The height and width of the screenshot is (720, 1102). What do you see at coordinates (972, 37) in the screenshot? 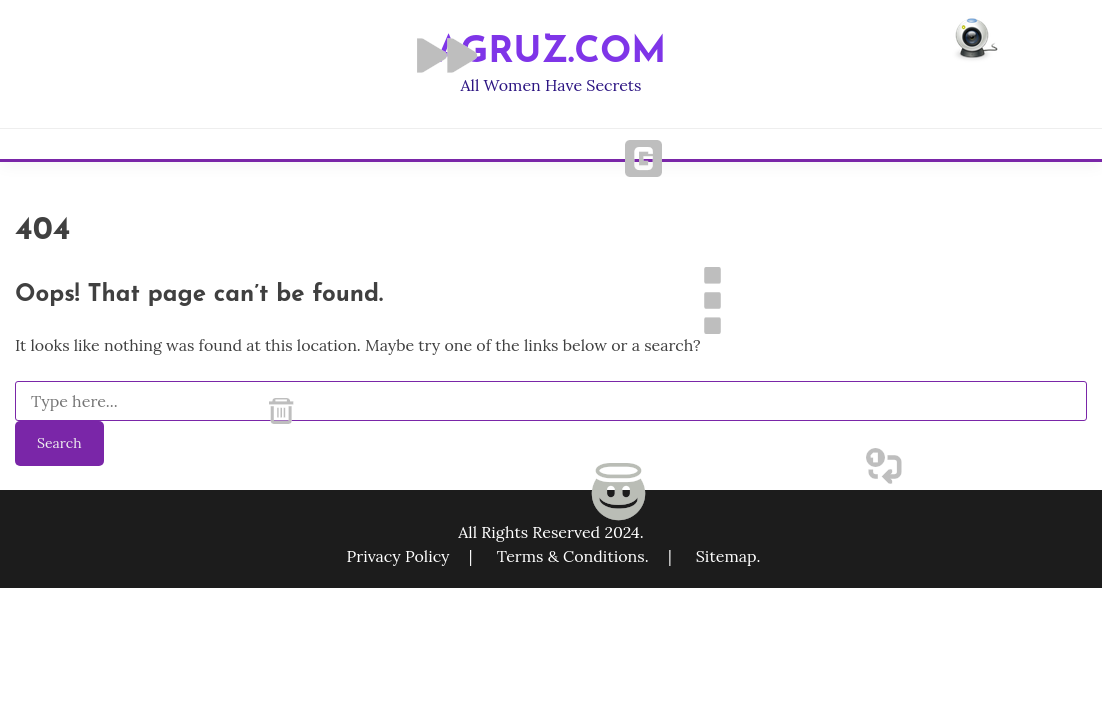
I see `access webcam settings` at bounding box center [972, 37].